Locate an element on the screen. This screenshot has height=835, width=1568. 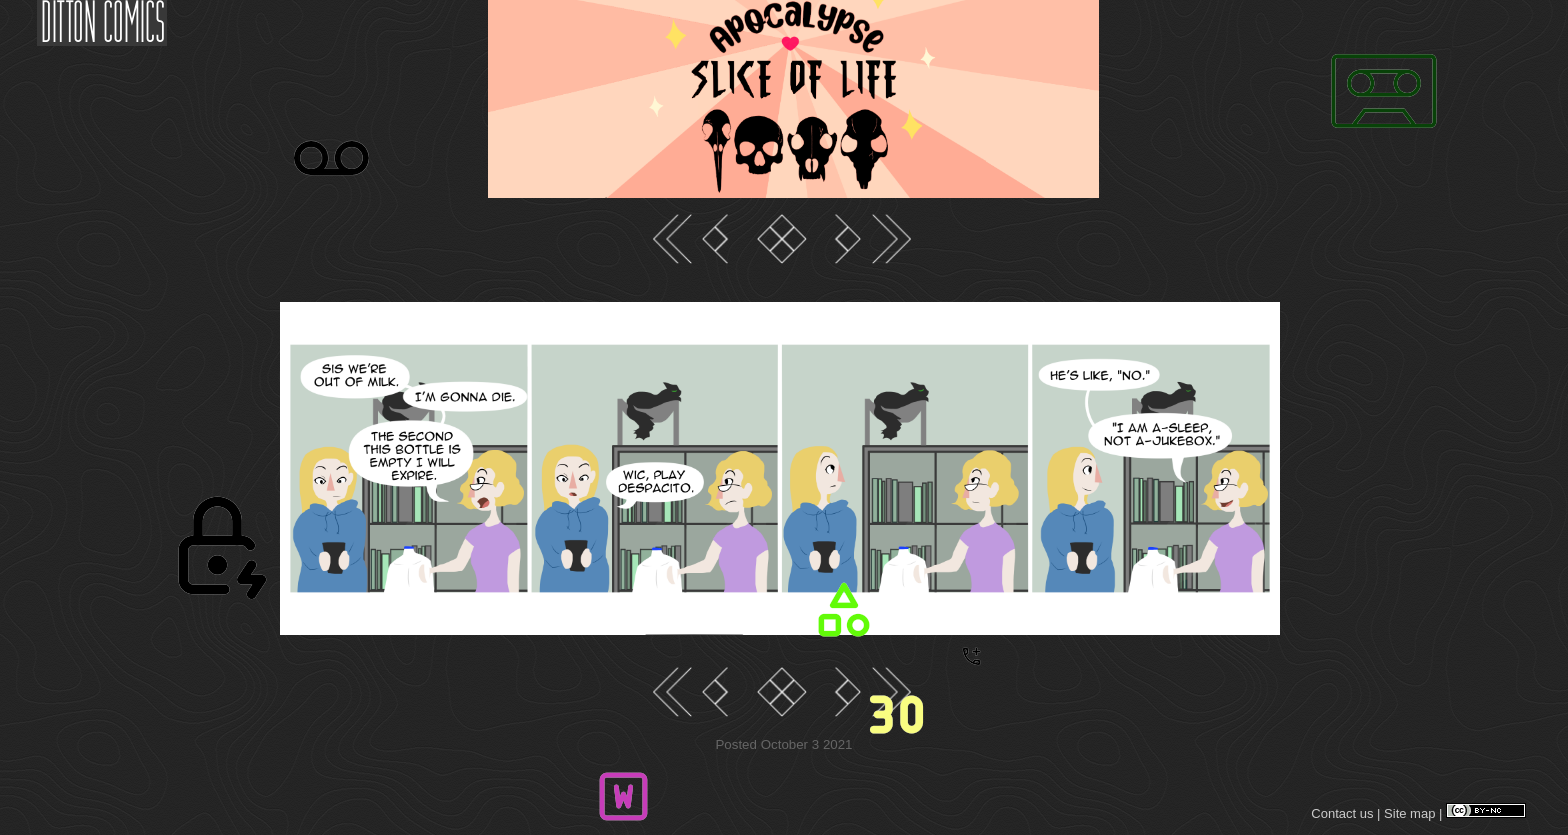
access audio recordings or voice memos is located at coordinates (1384, 91).